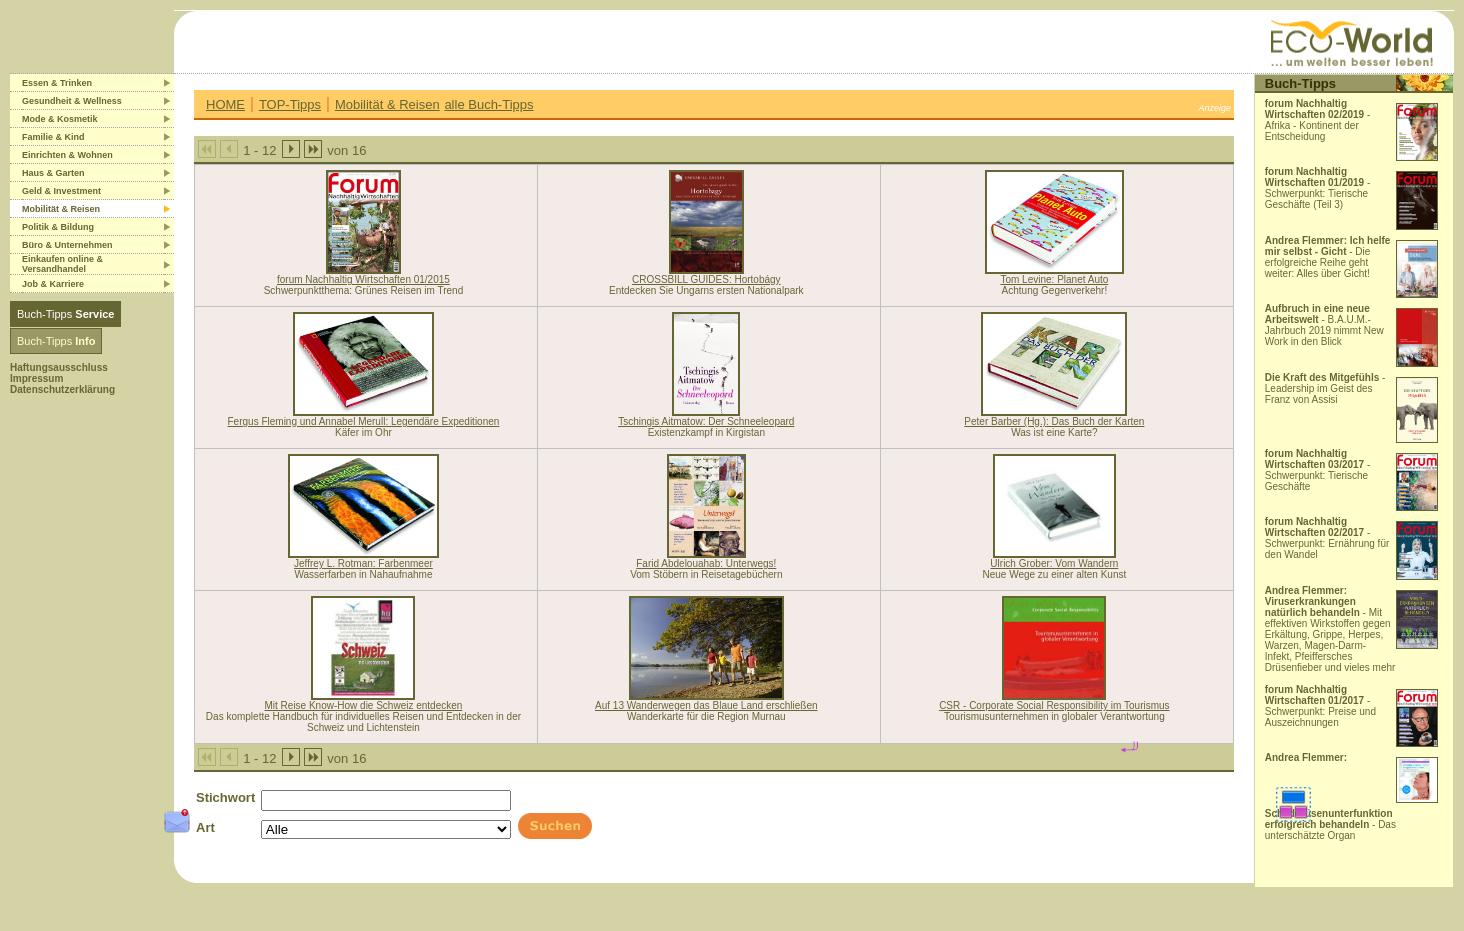 This screenshot has width=1464, height=931. I want to click on send an email message, so click(177, 822).